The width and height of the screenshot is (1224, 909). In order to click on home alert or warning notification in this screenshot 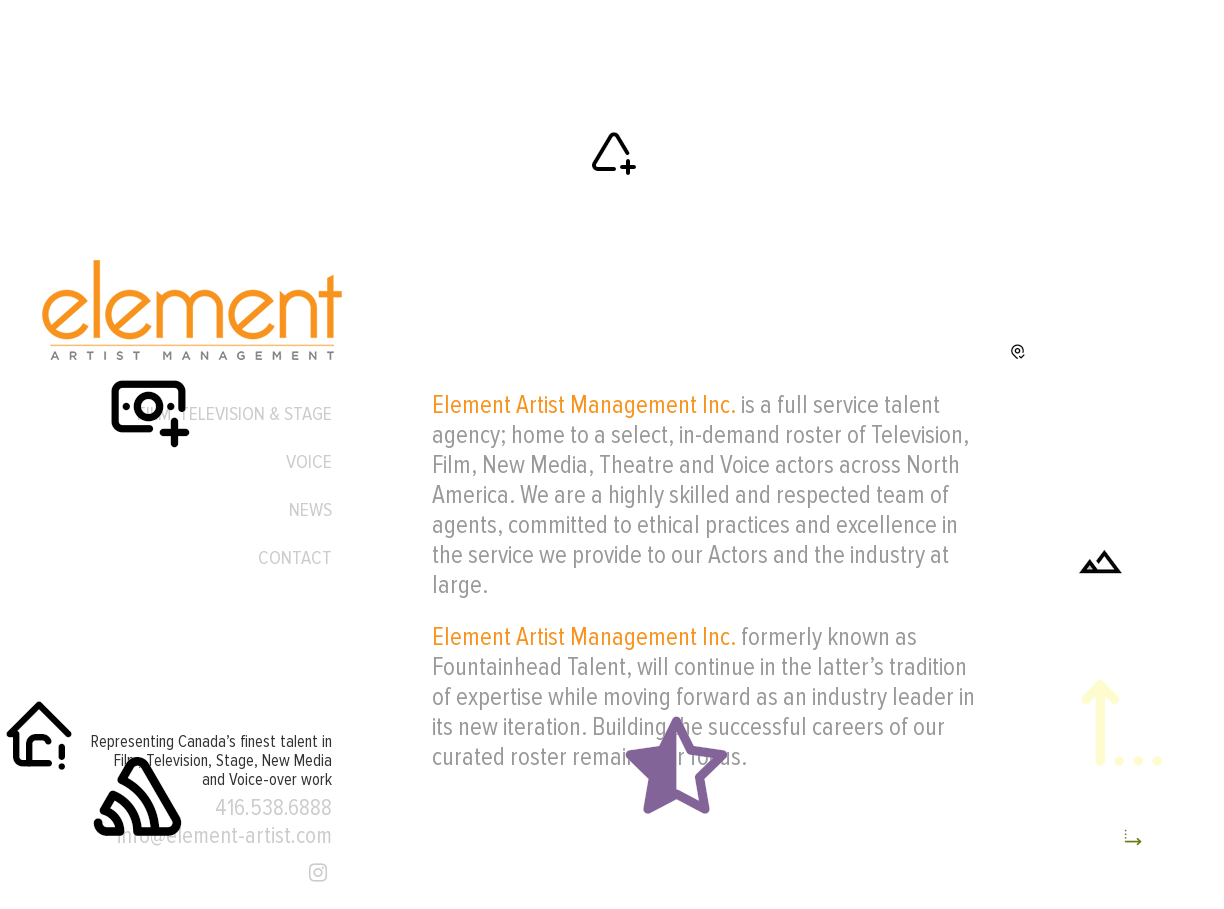, I will do `click(39, 734)`.